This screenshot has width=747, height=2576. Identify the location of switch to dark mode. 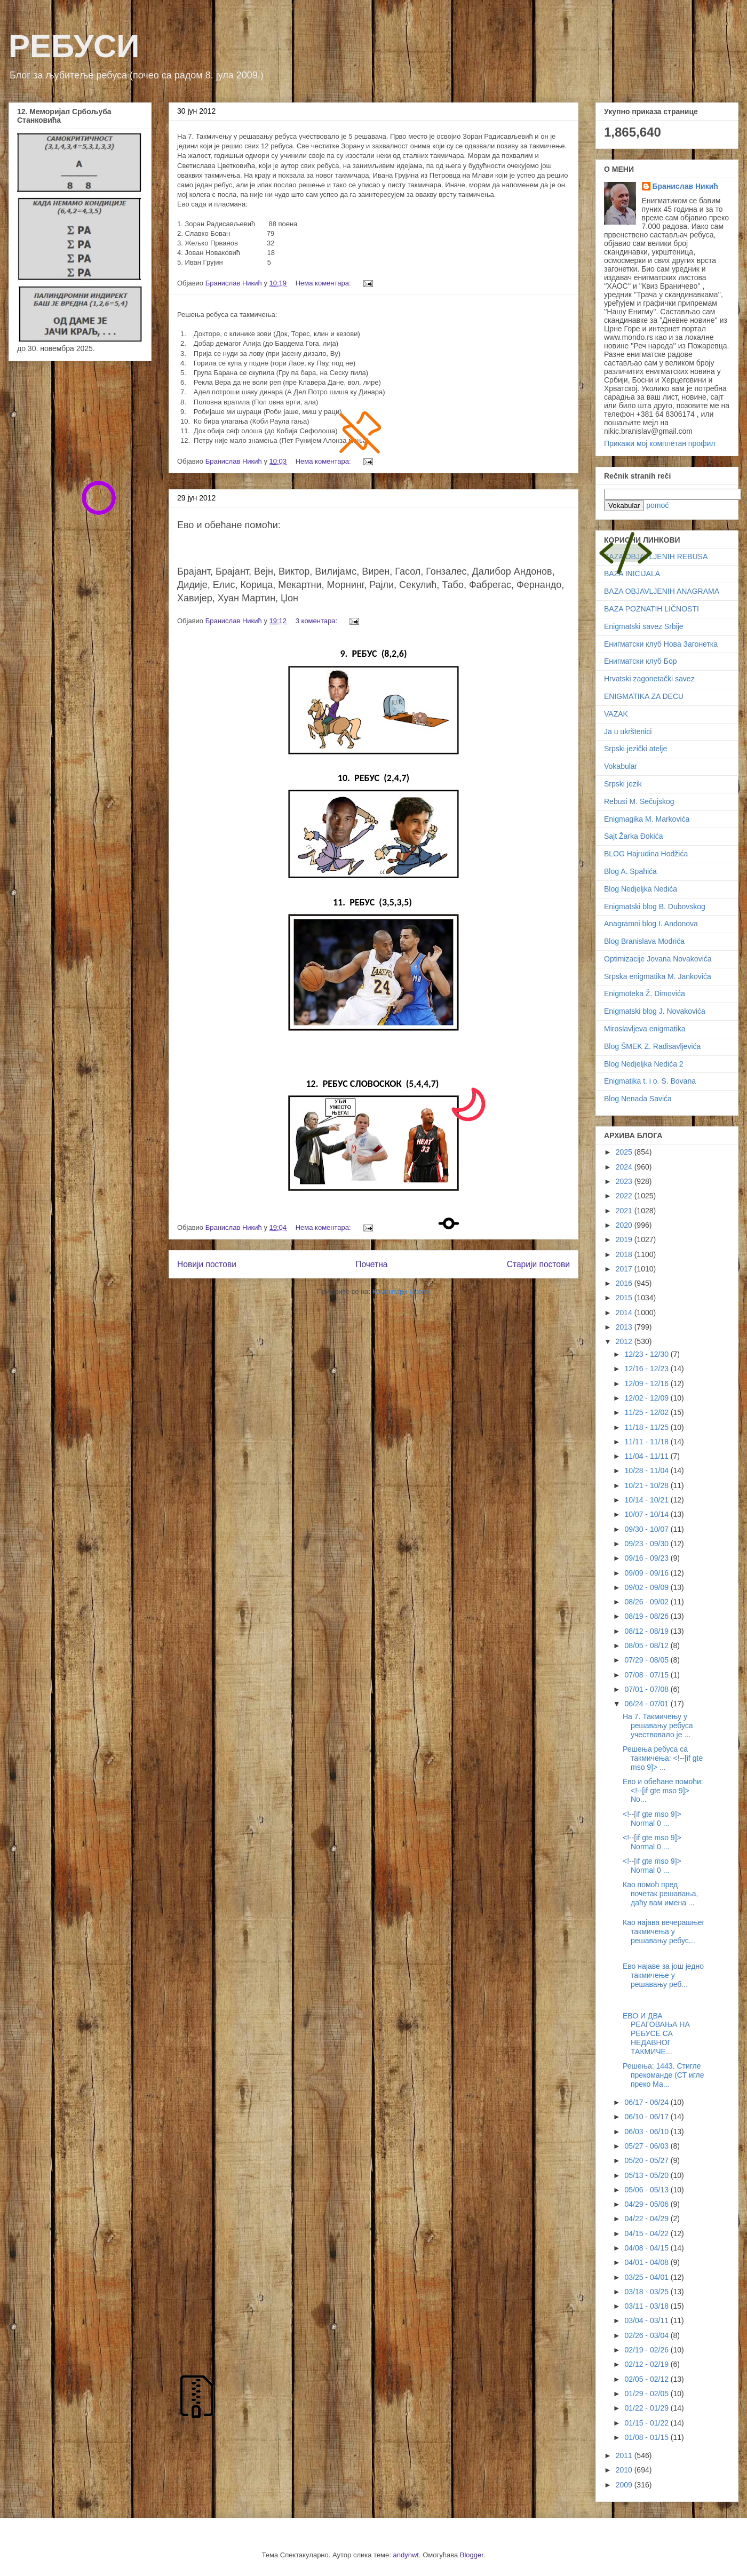
(468, 1104).